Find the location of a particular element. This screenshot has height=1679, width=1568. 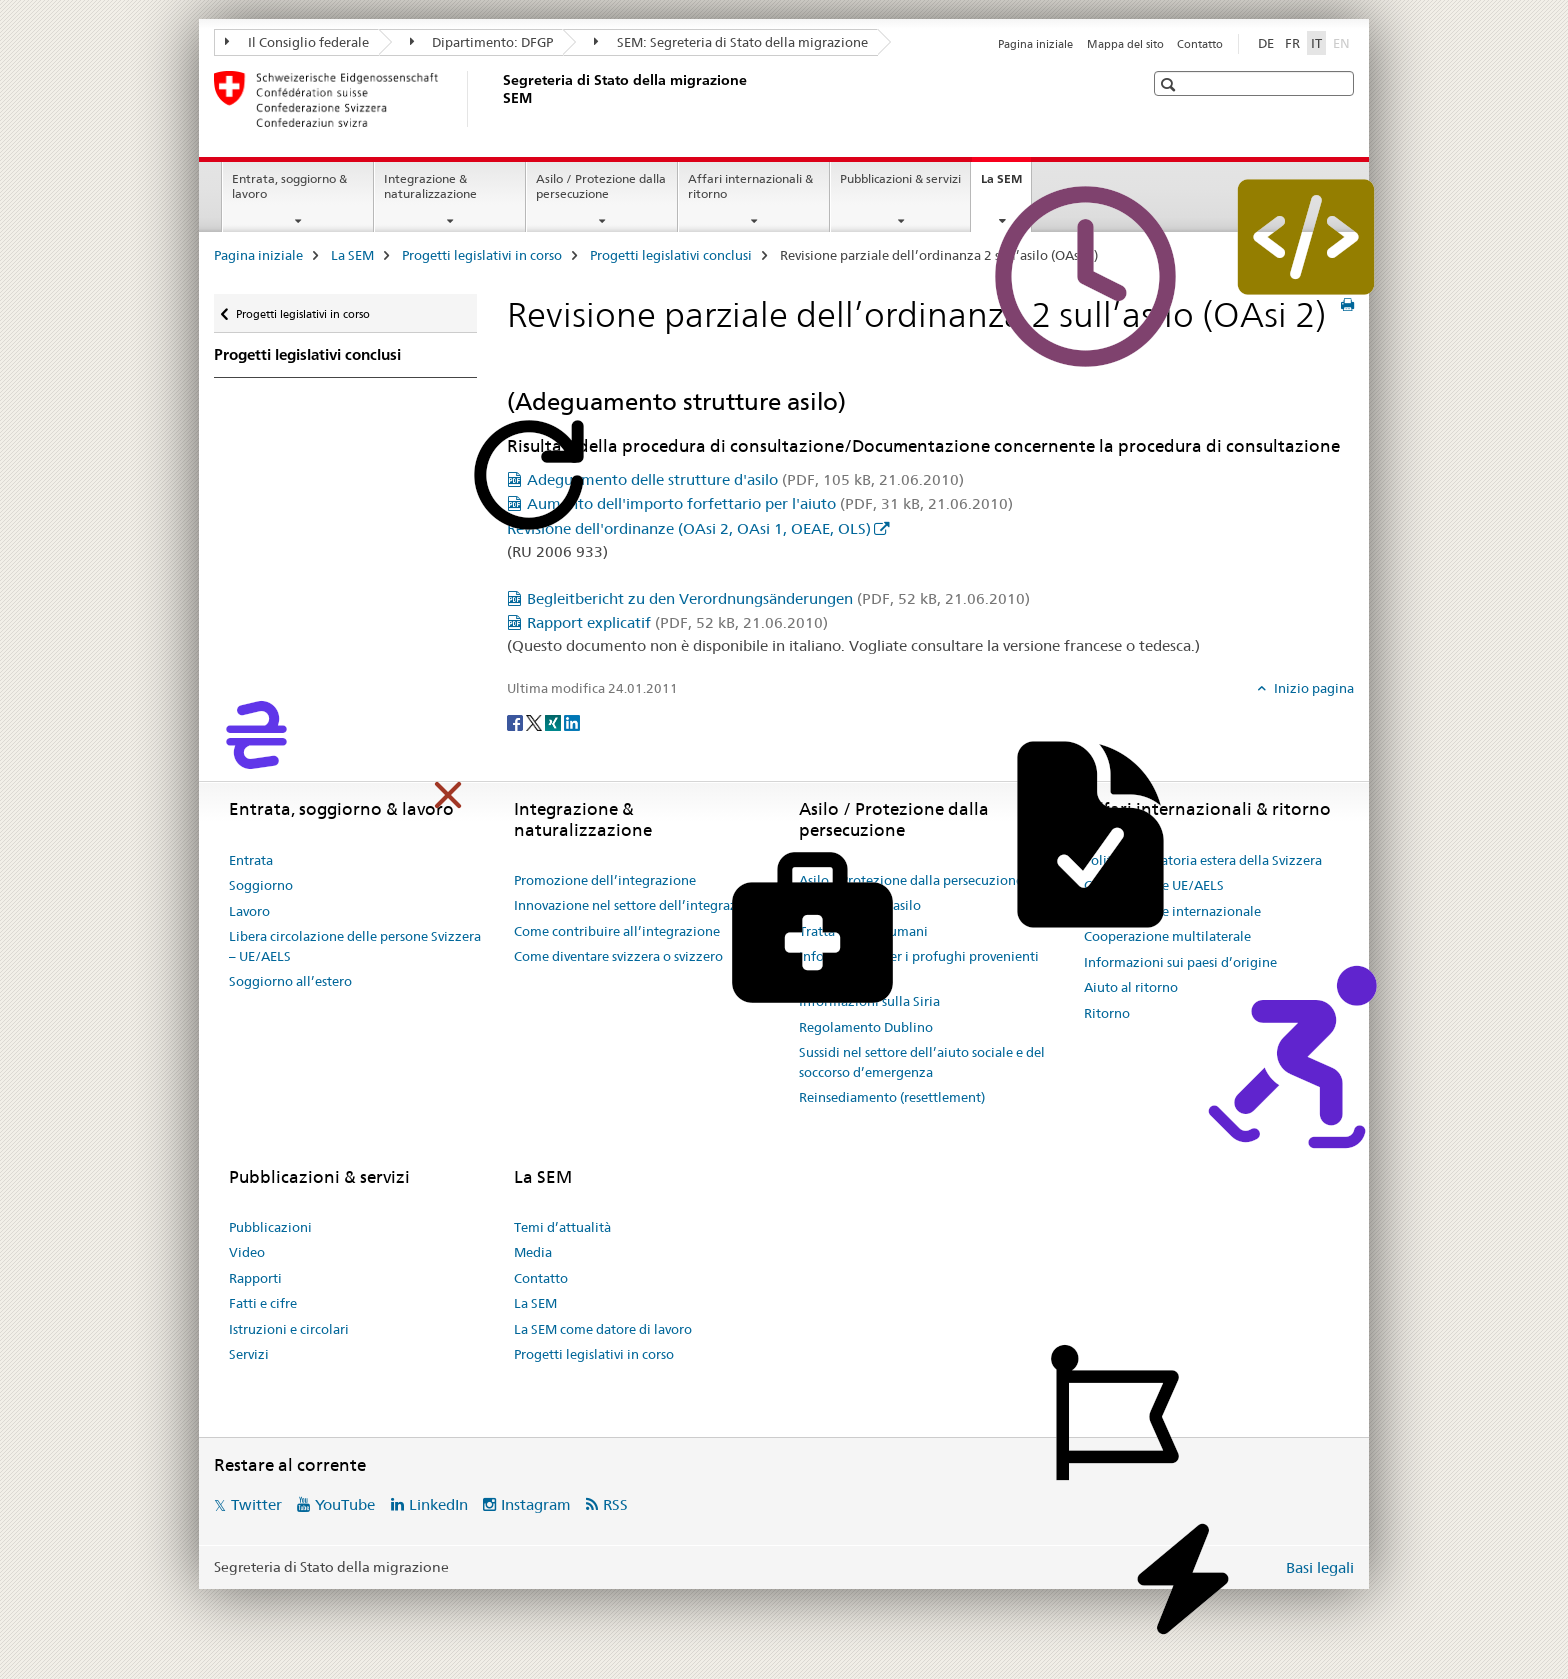

close or dismiss a dialog is located at coordinates (448, 795).